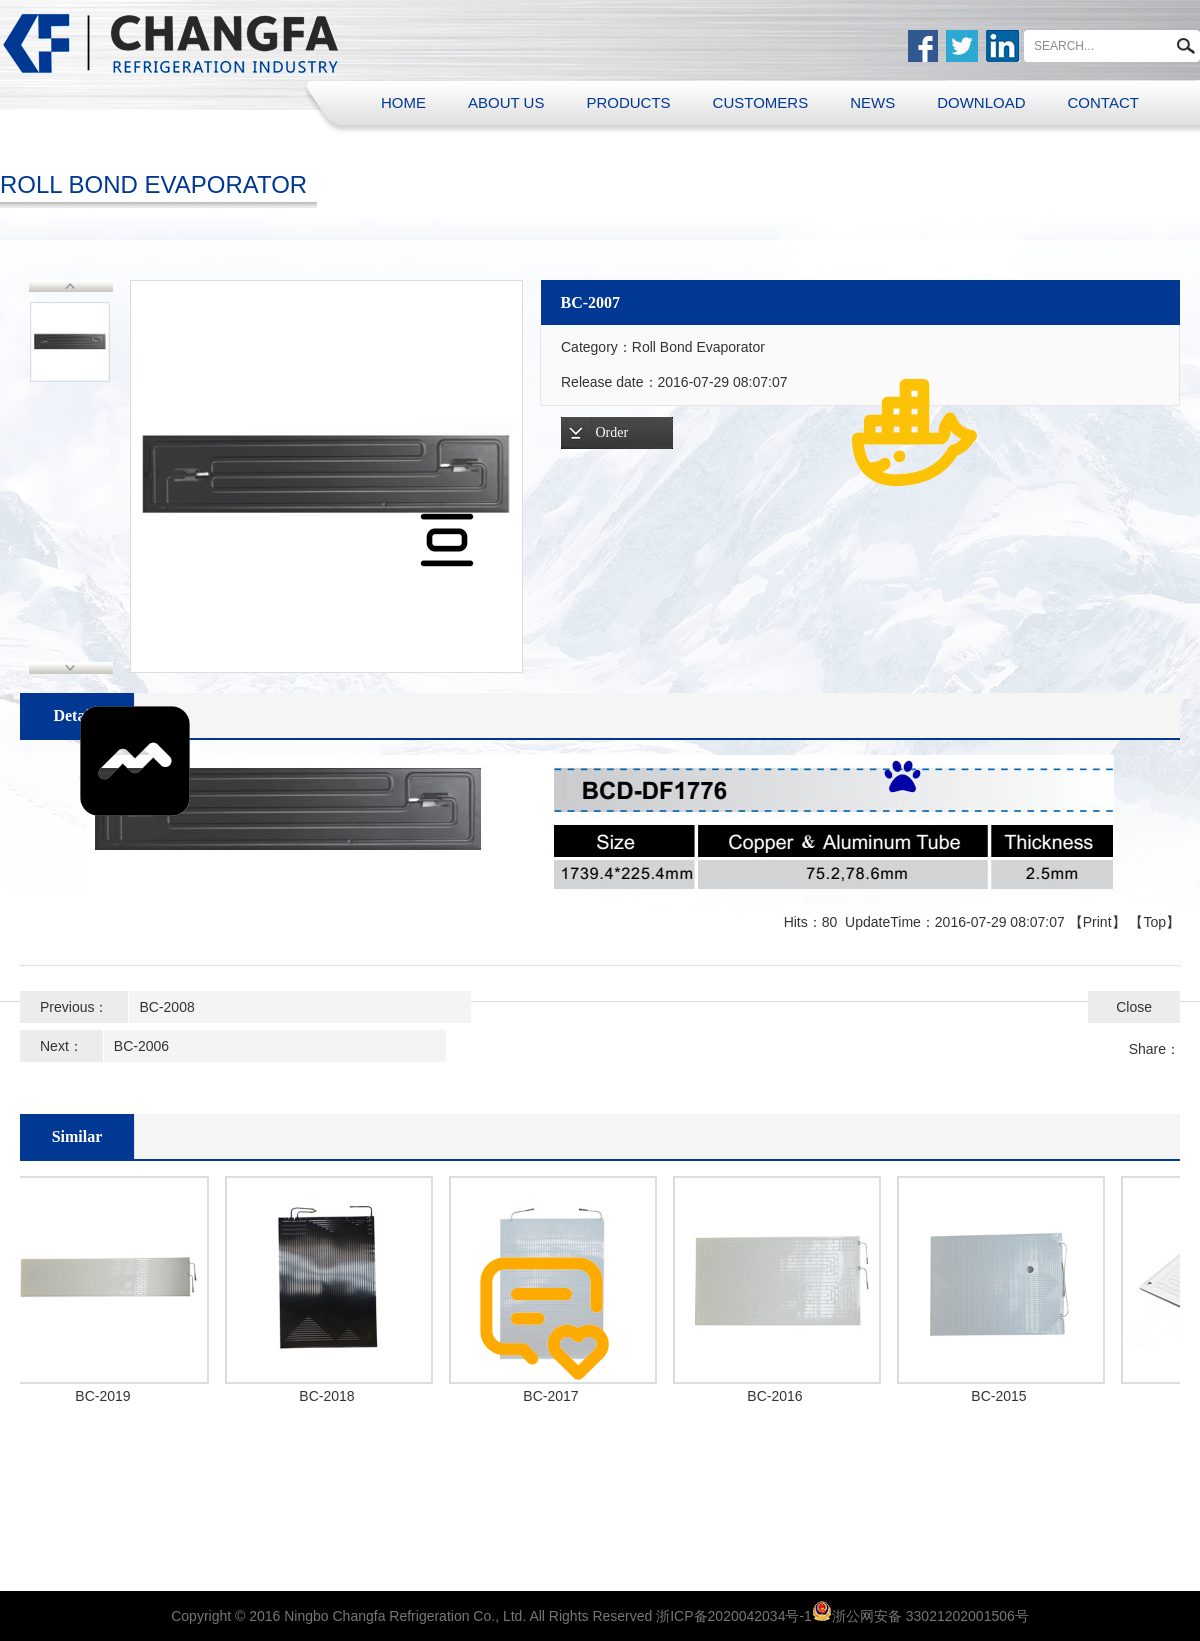 This screenshot has width=1200, height=1641. I want to click on view analytics or statistics, so click(135, 761).